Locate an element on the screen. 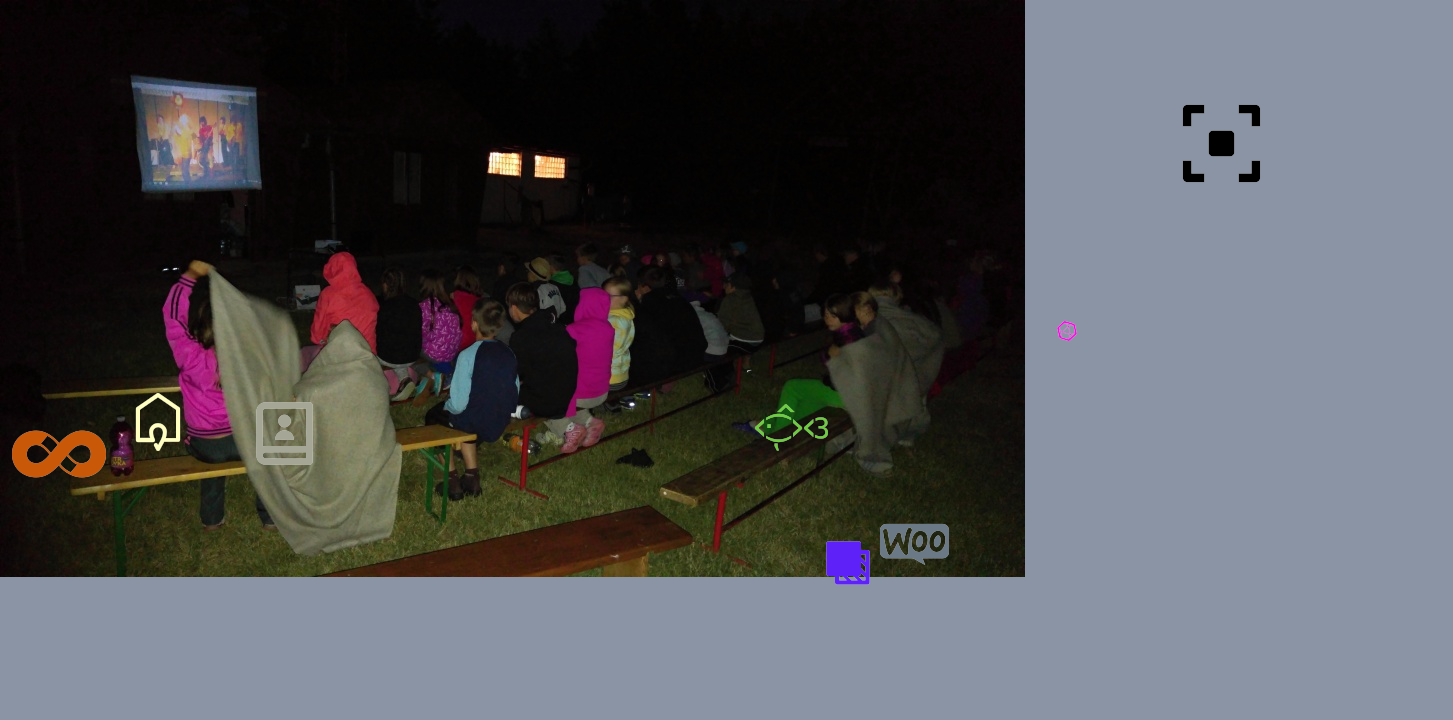 The image size is (1453, 720). open Apache Superset data visualization platform is located at coordinates (59, 454).